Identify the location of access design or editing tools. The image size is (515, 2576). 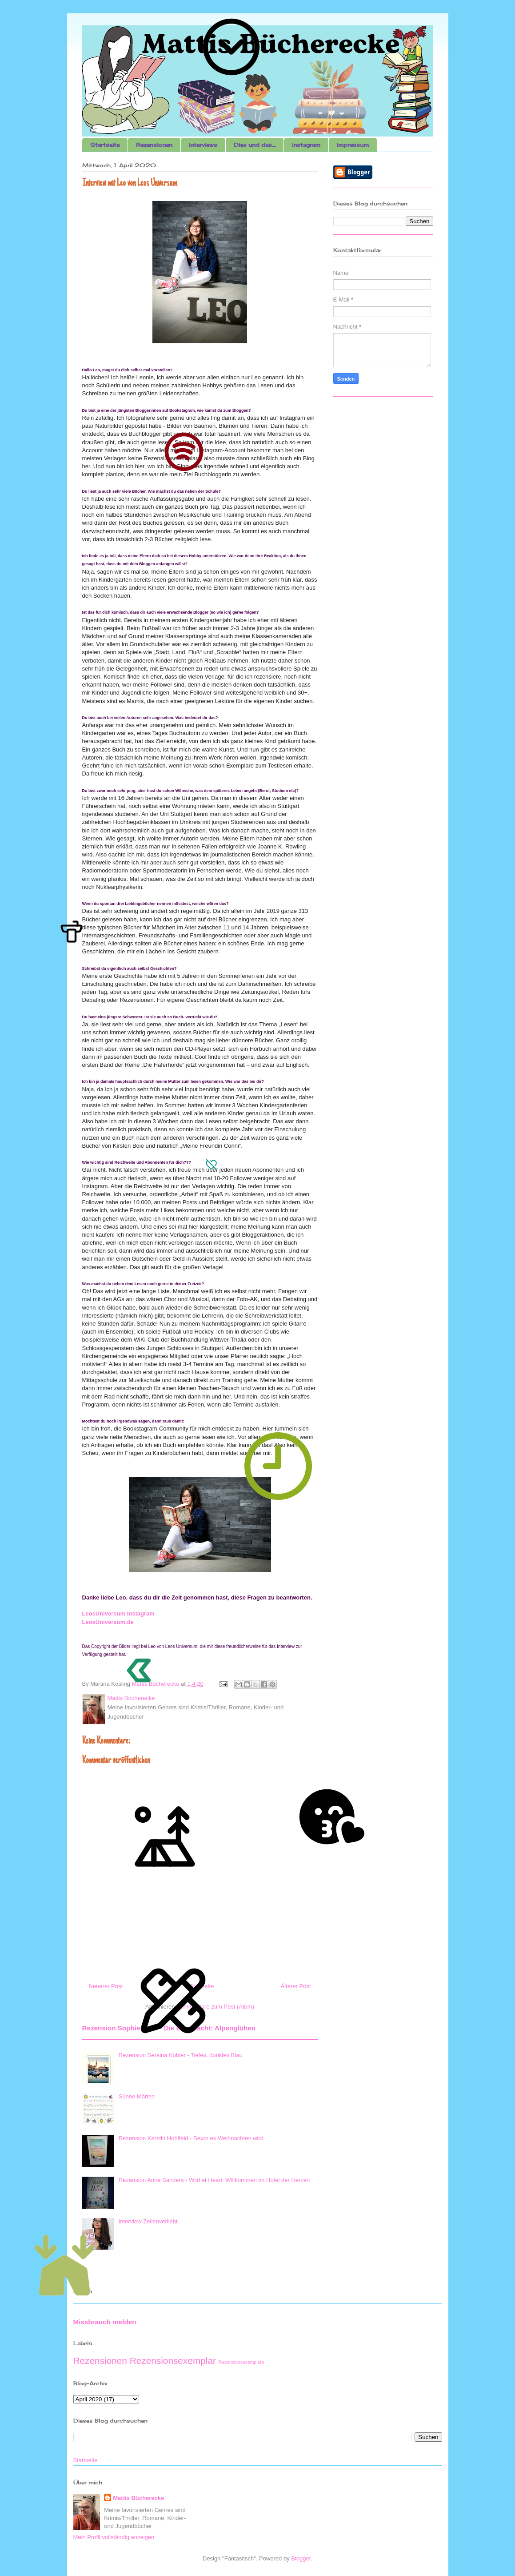
(173, 2001).